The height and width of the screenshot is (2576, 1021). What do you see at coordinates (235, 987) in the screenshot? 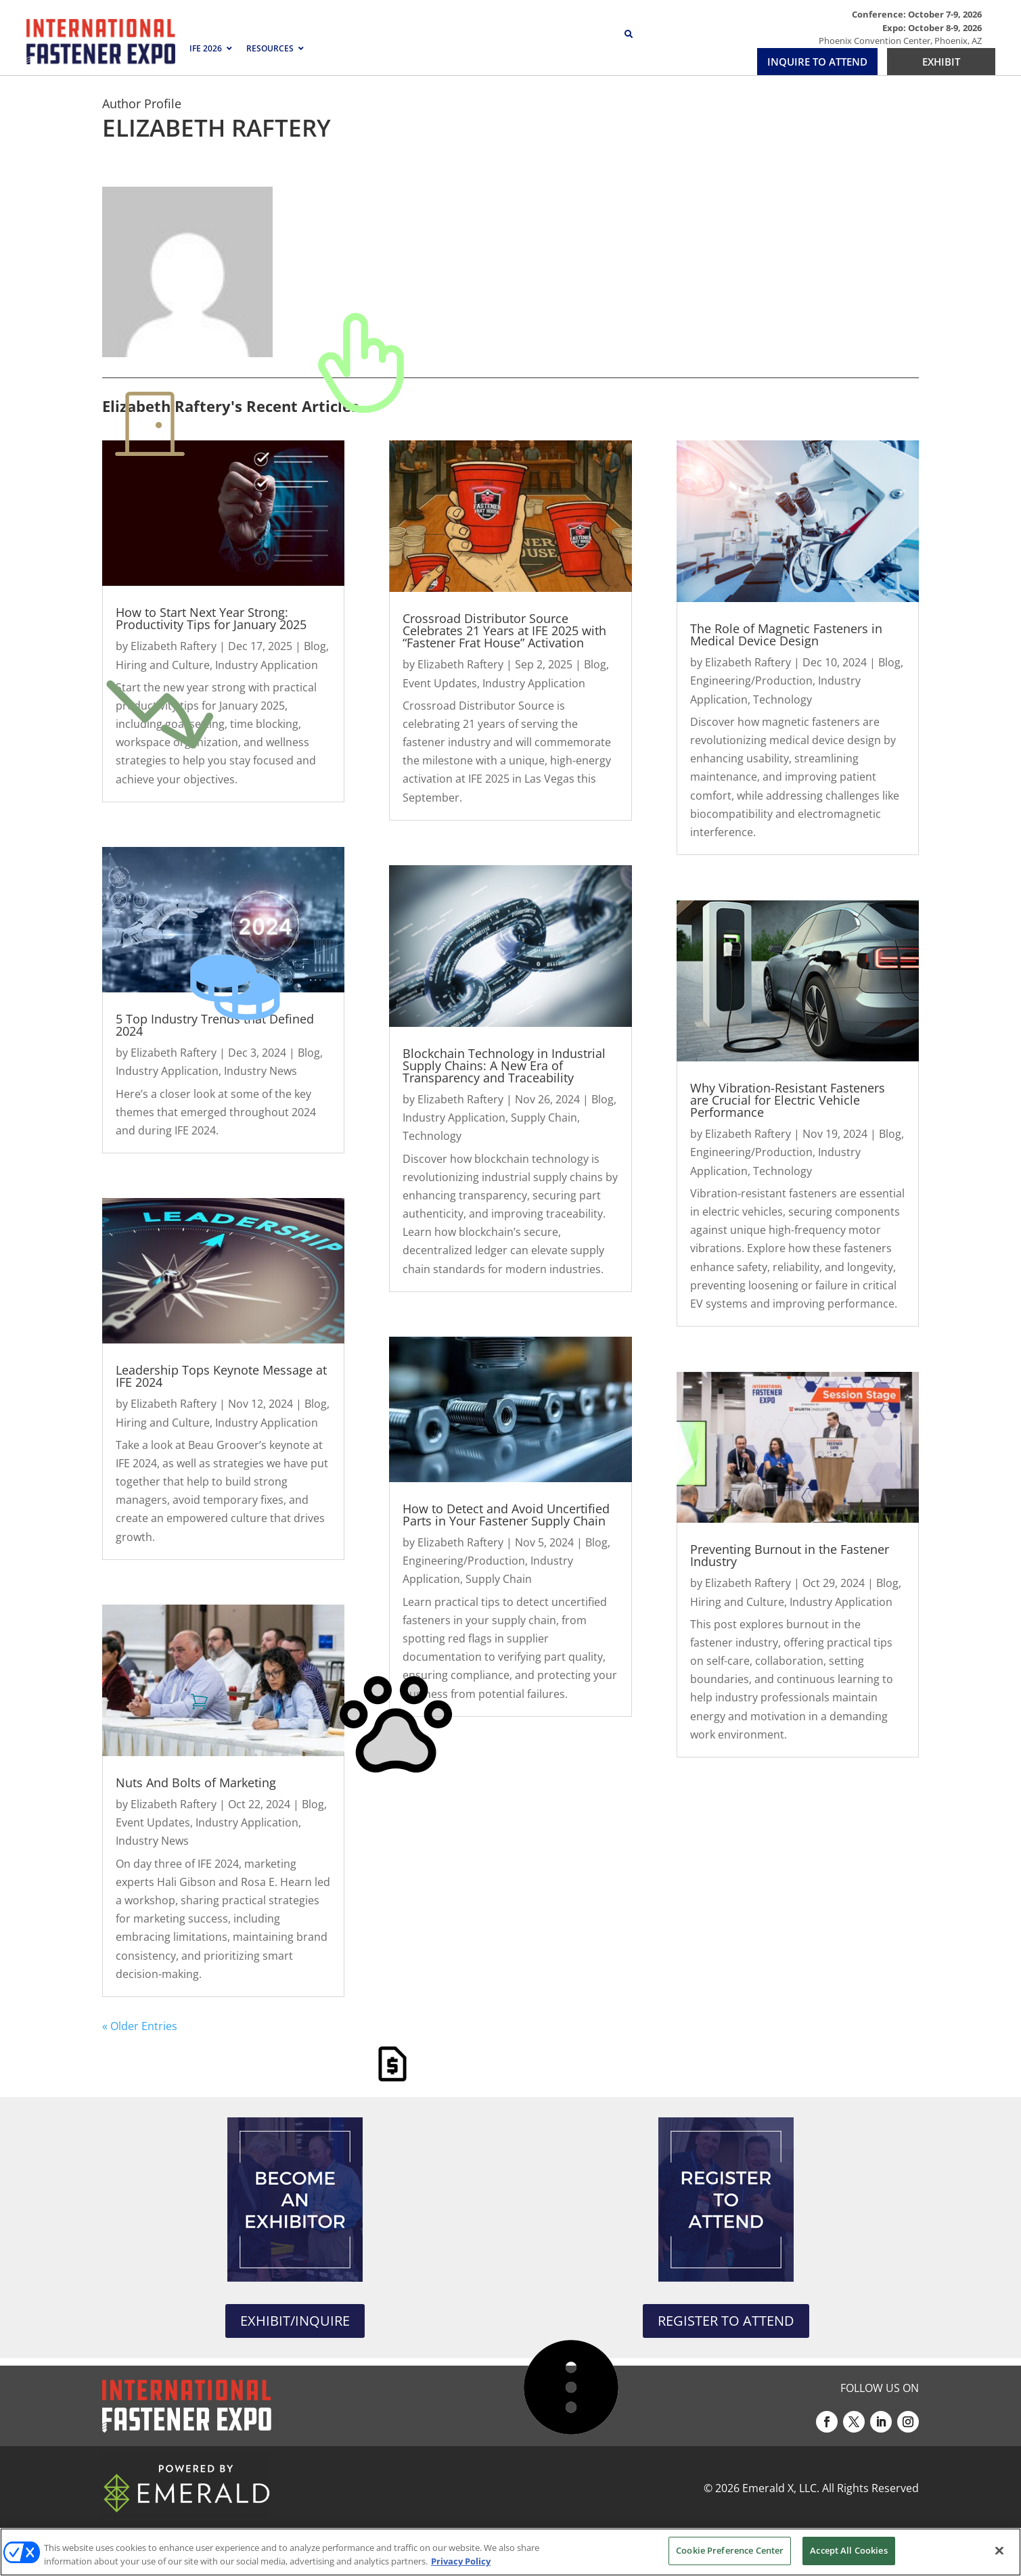
I see `view your coin balance or currency` at bounding box center [235, 987].